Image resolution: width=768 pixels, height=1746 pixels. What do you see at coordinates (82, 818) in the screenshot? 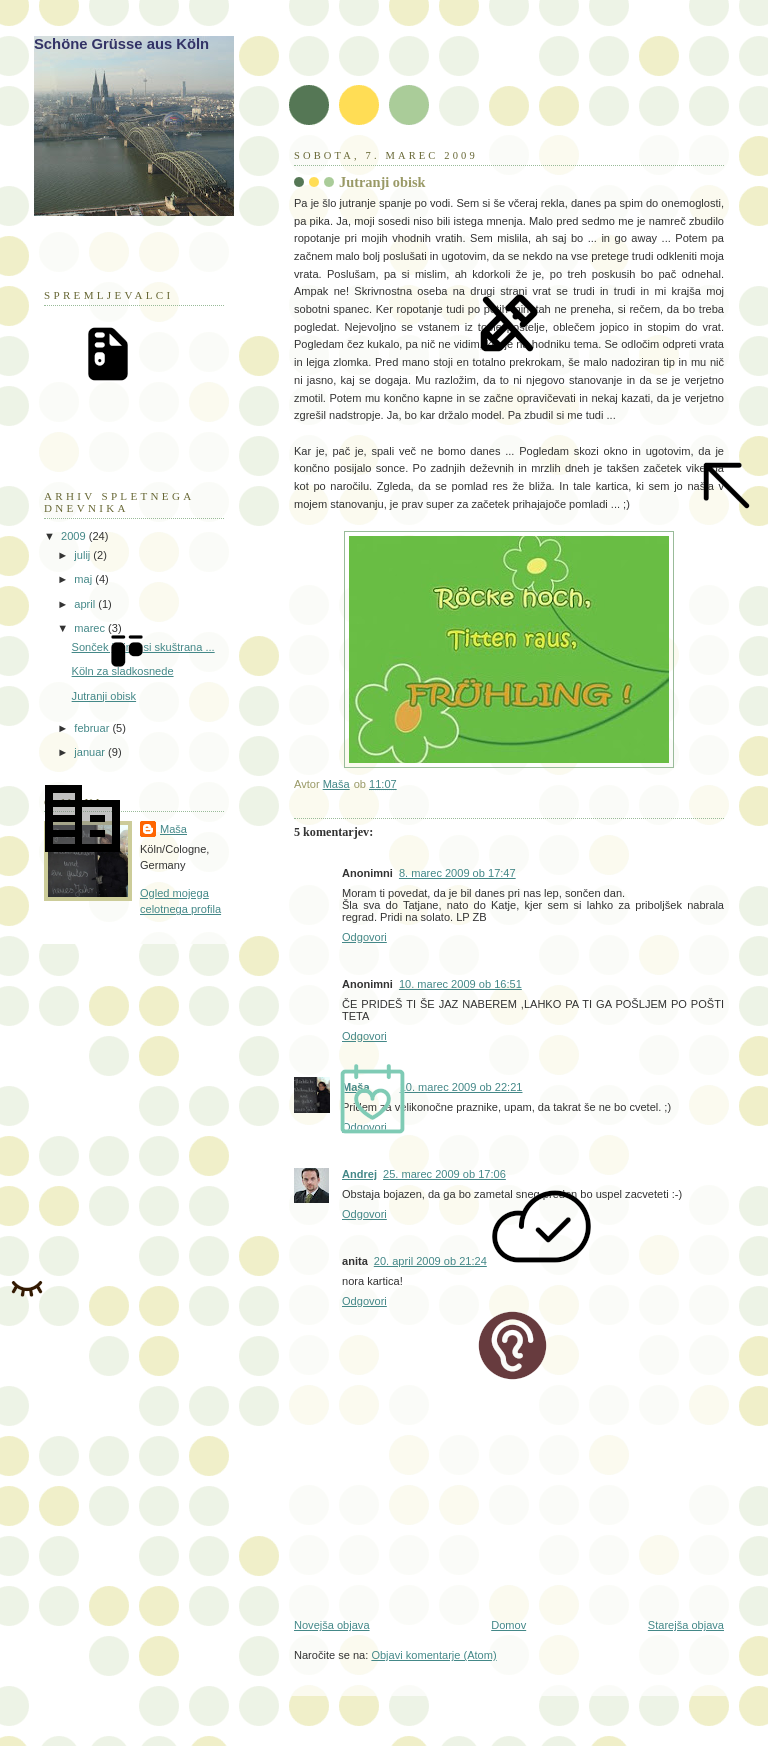
I see `view company or organization details` at bounding box center [82, 818].